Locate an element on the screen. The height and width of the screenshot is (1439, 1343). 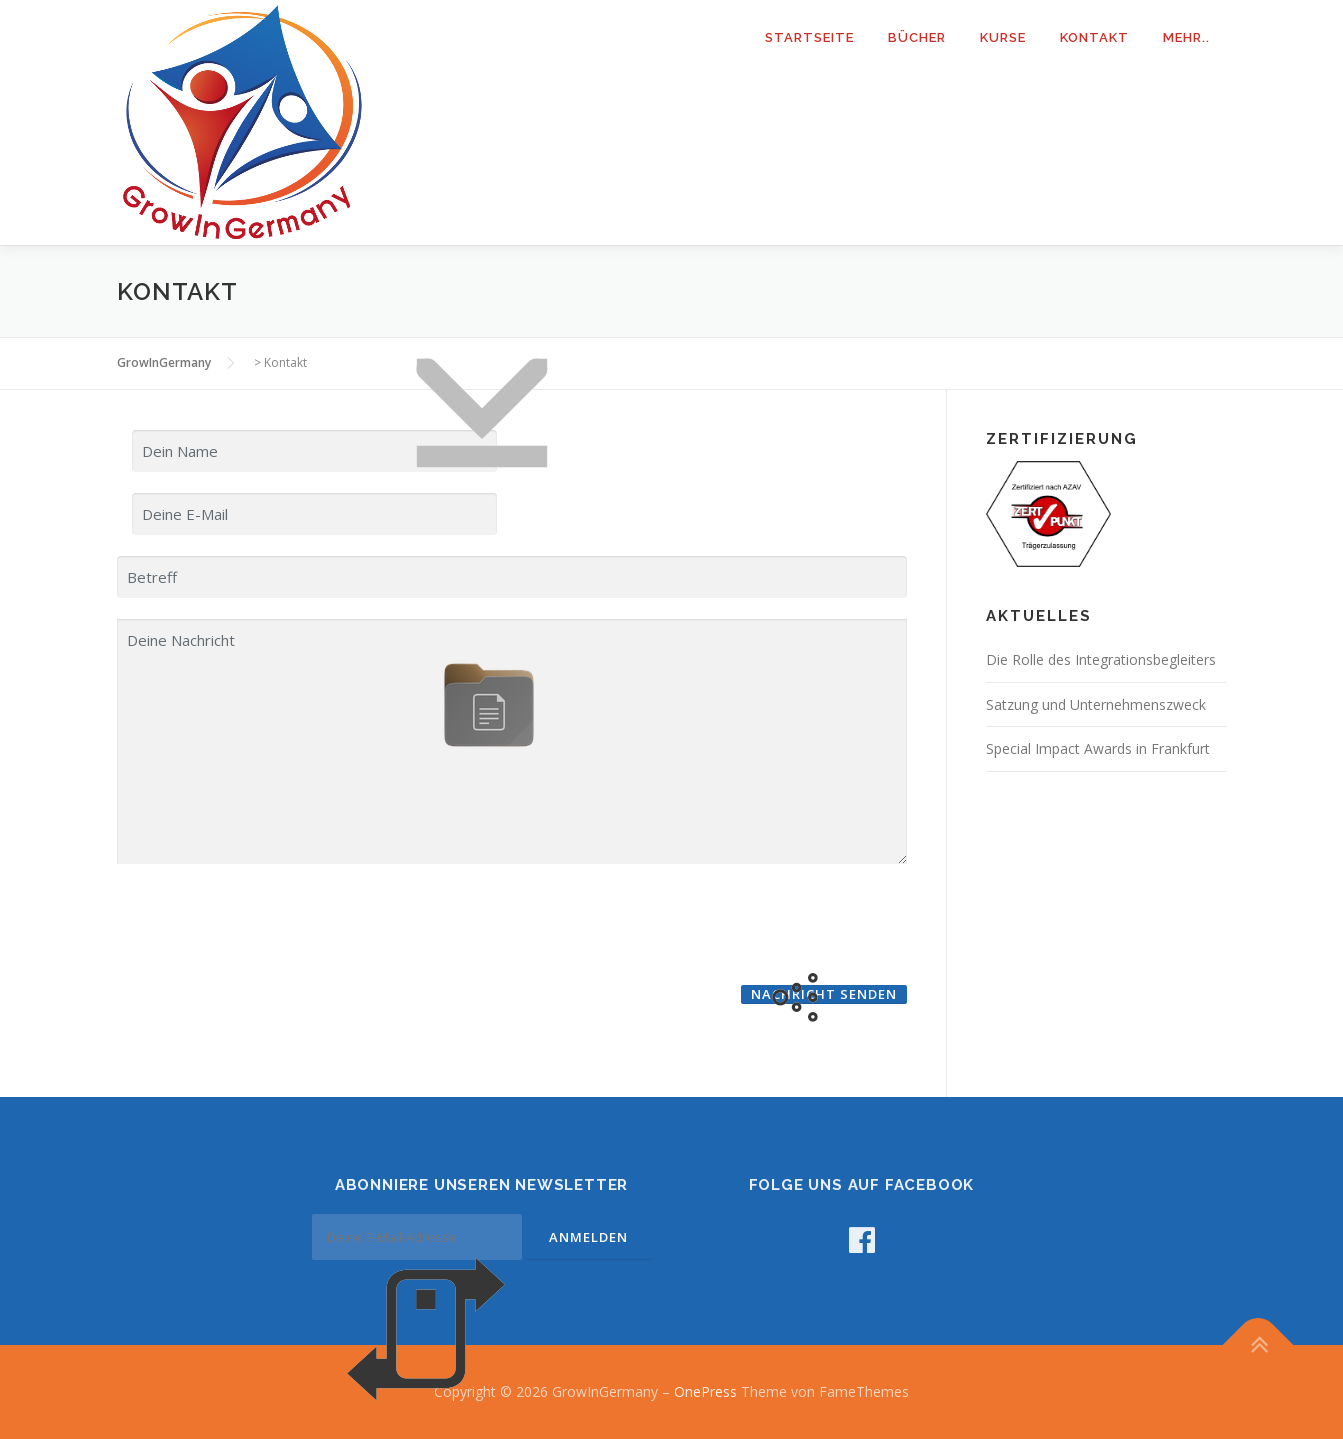
scroll to bottom of page or list is located at coordinates (482, 413).